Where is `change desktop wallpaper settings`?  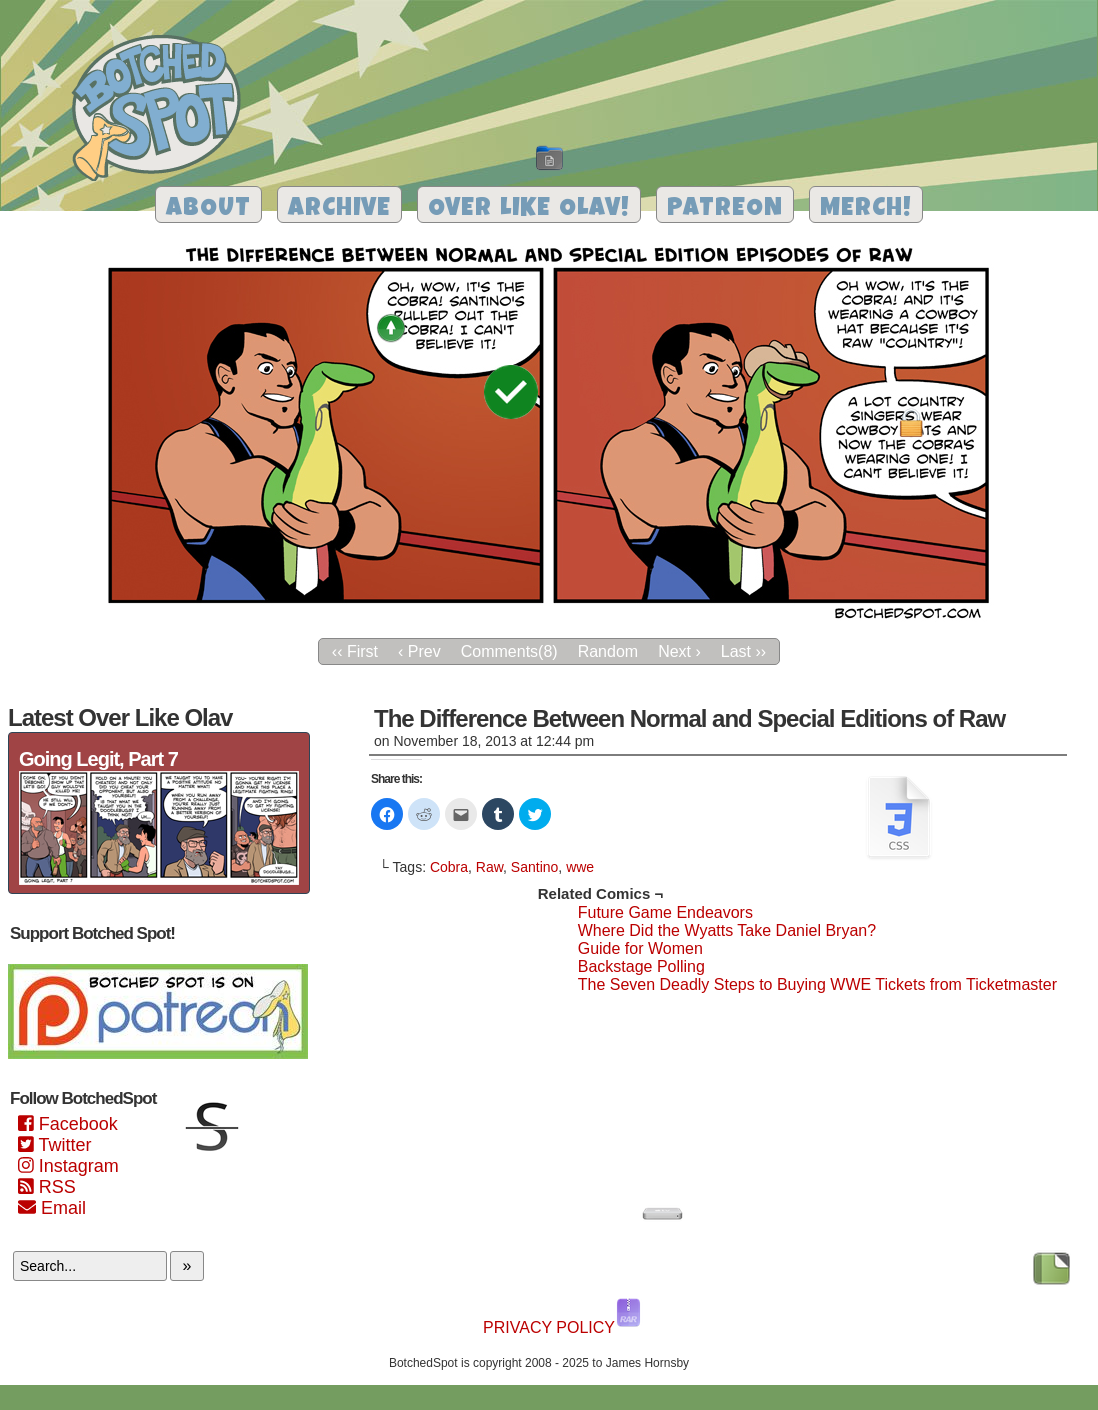 change desktop wallpaper settings is located at coordinates (1051, 1268).